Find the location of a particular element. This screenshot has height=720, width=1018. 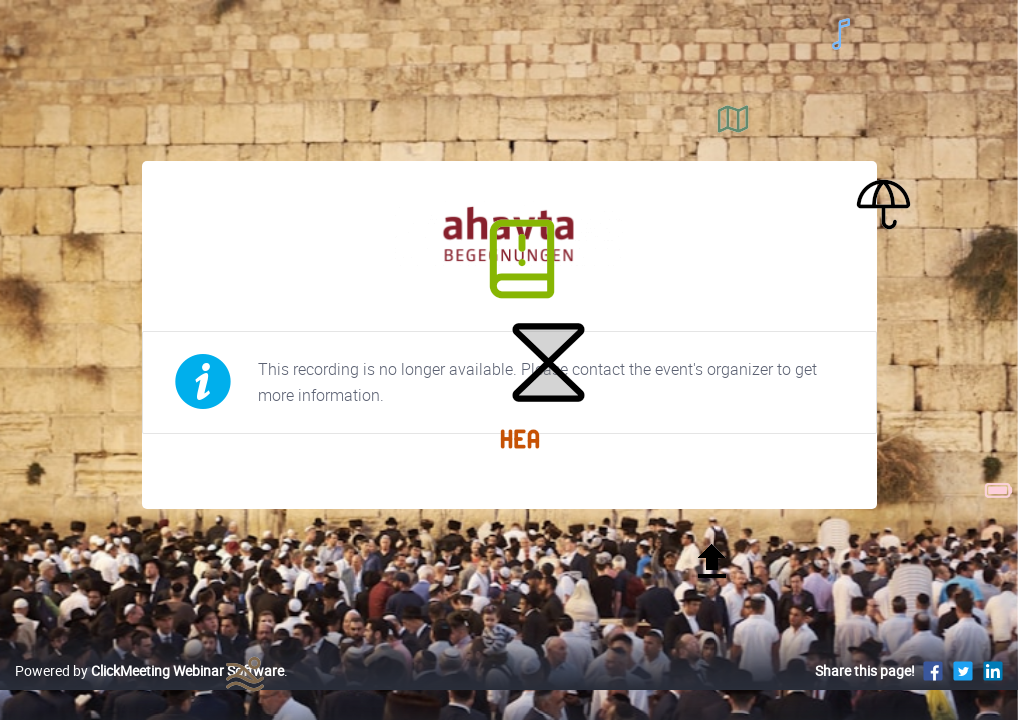

indicates loading or processing in progress is located at coordinates (548, 362).